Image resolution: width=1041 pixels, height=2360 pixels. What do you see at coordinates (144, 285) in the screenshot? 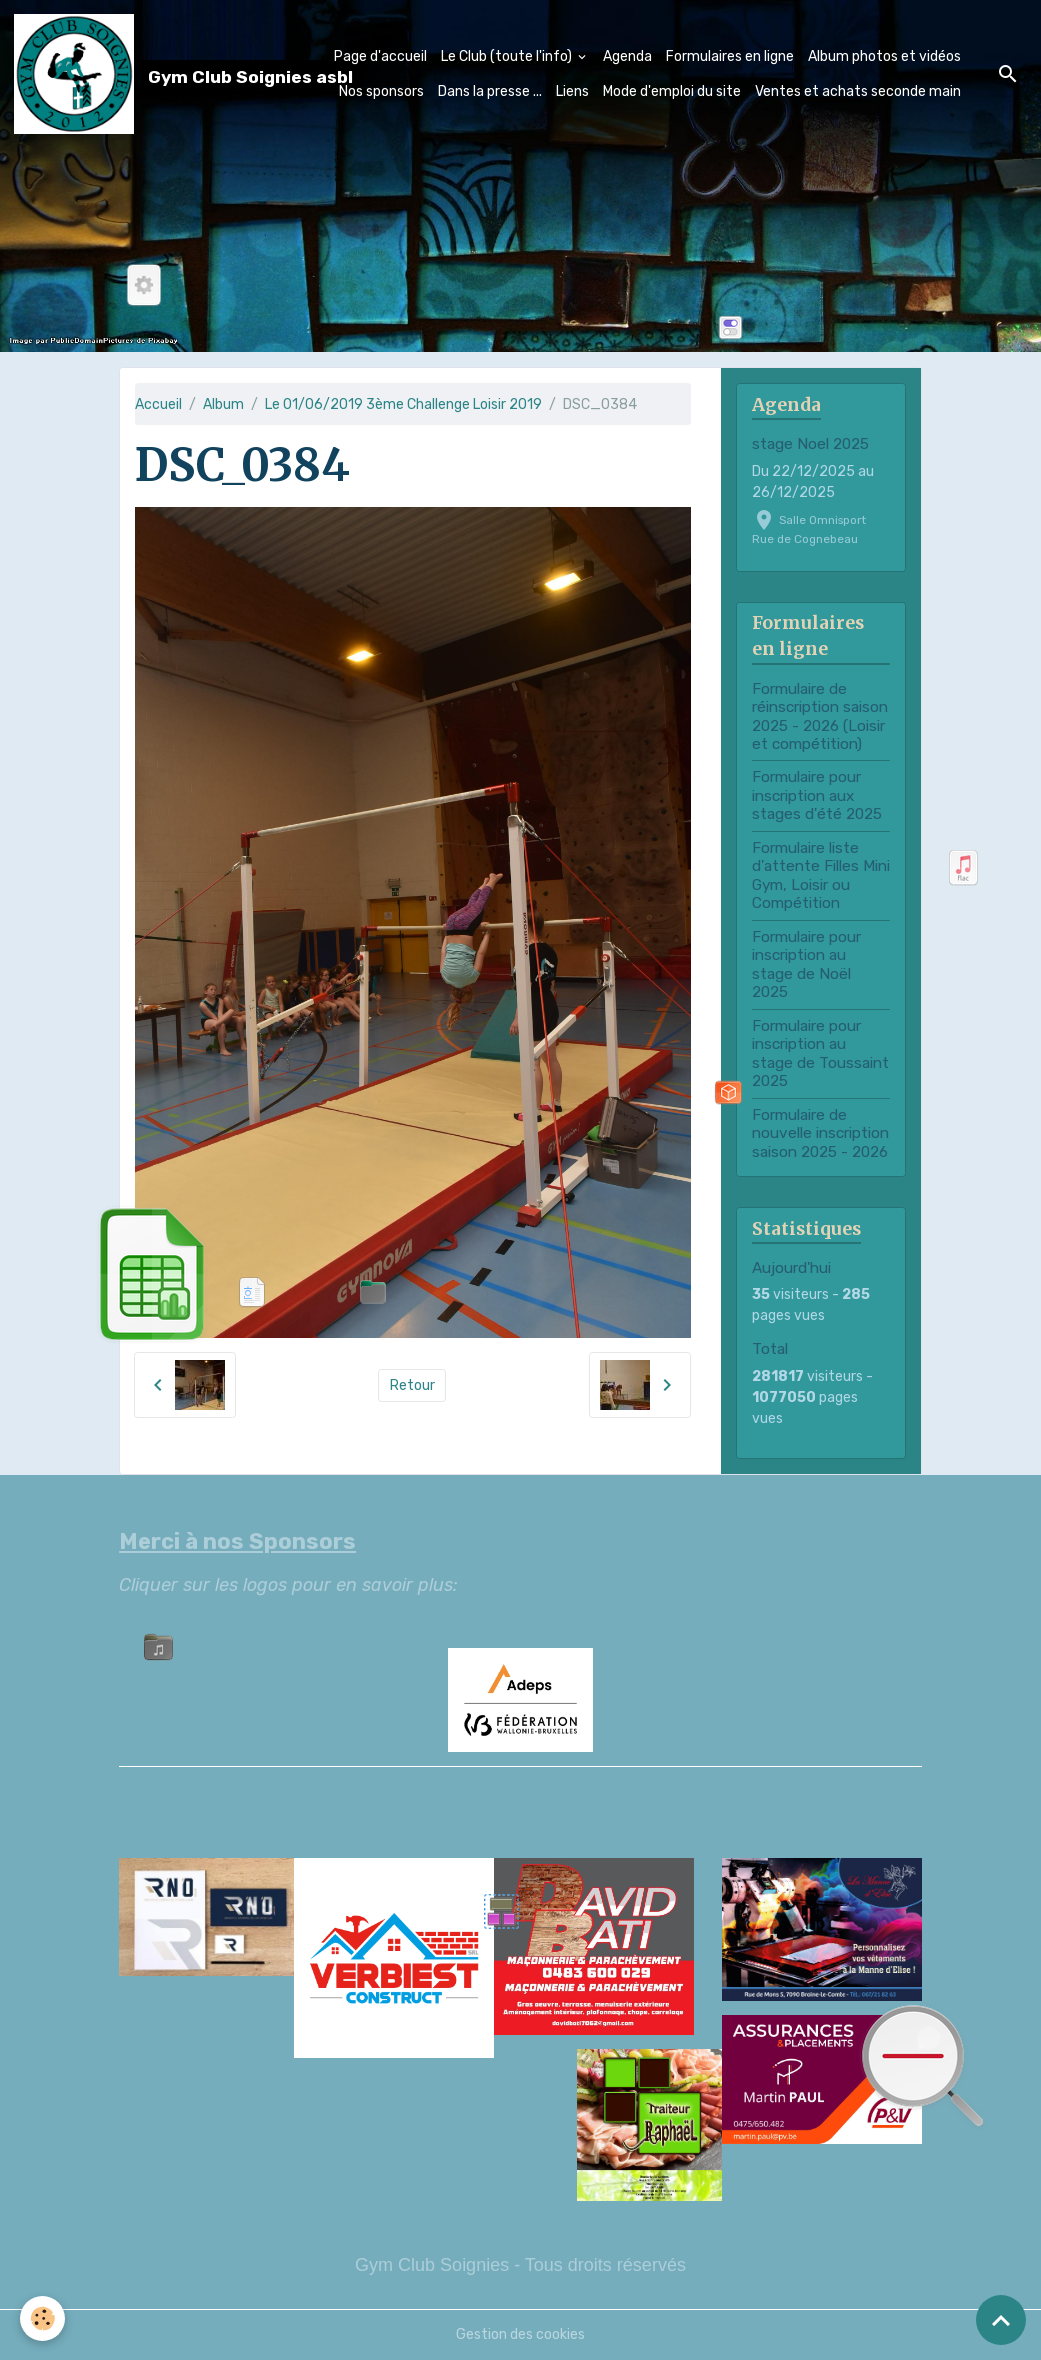
I see `a desktop application shortcut file` at bounding box center [144, 285].